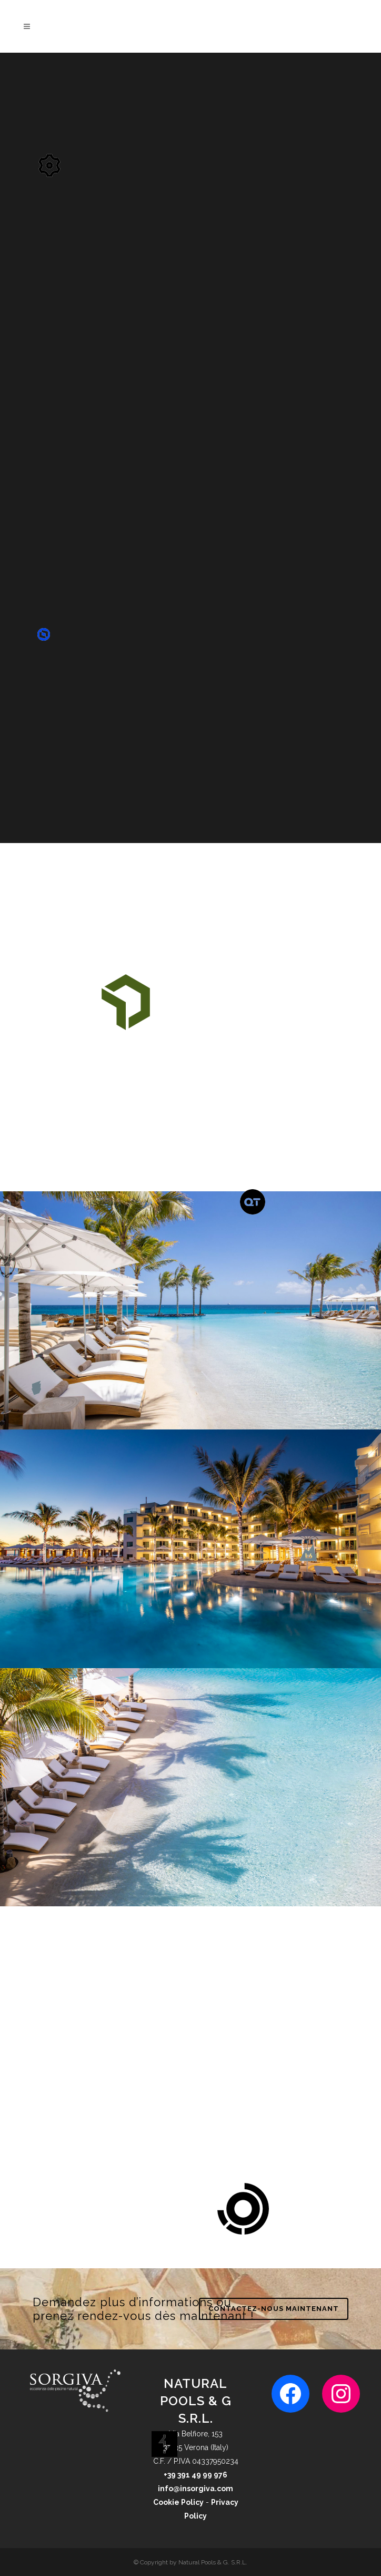 The height and width of the screenshot is (2576, 381). What do you see at coordinates (243, 2209) in the screenshot?
I see `turborepo logo - a build system for JavaScript and TypeScript codebases` at bounding box center [243, 2209].